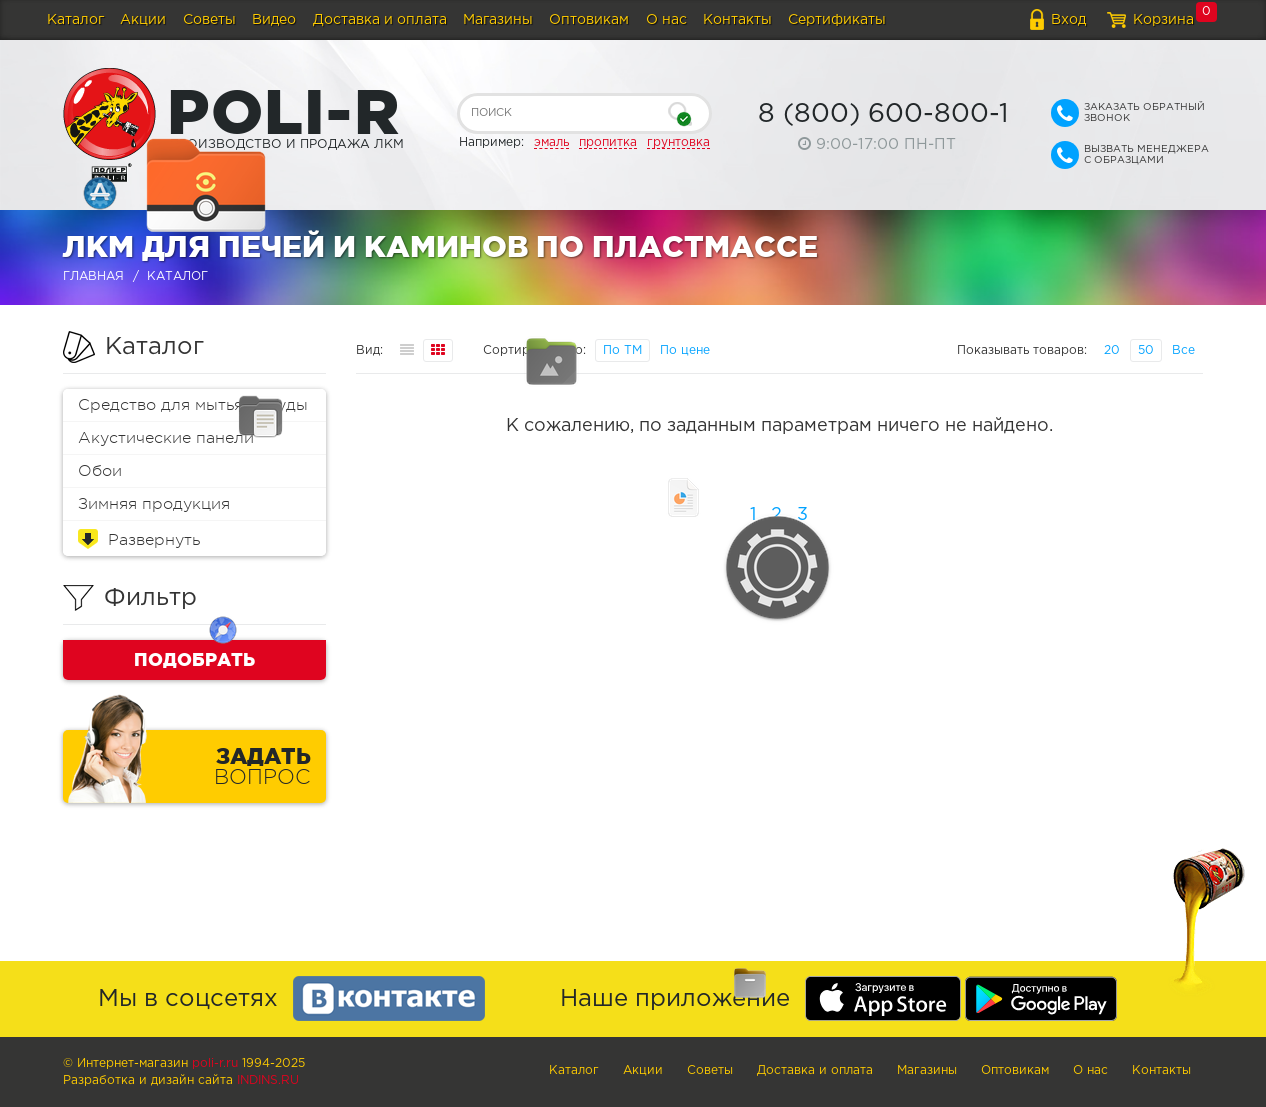 The height and width of the screenshot is (1107, 1266). I want to click on open a presentation file, so click(683, 497).